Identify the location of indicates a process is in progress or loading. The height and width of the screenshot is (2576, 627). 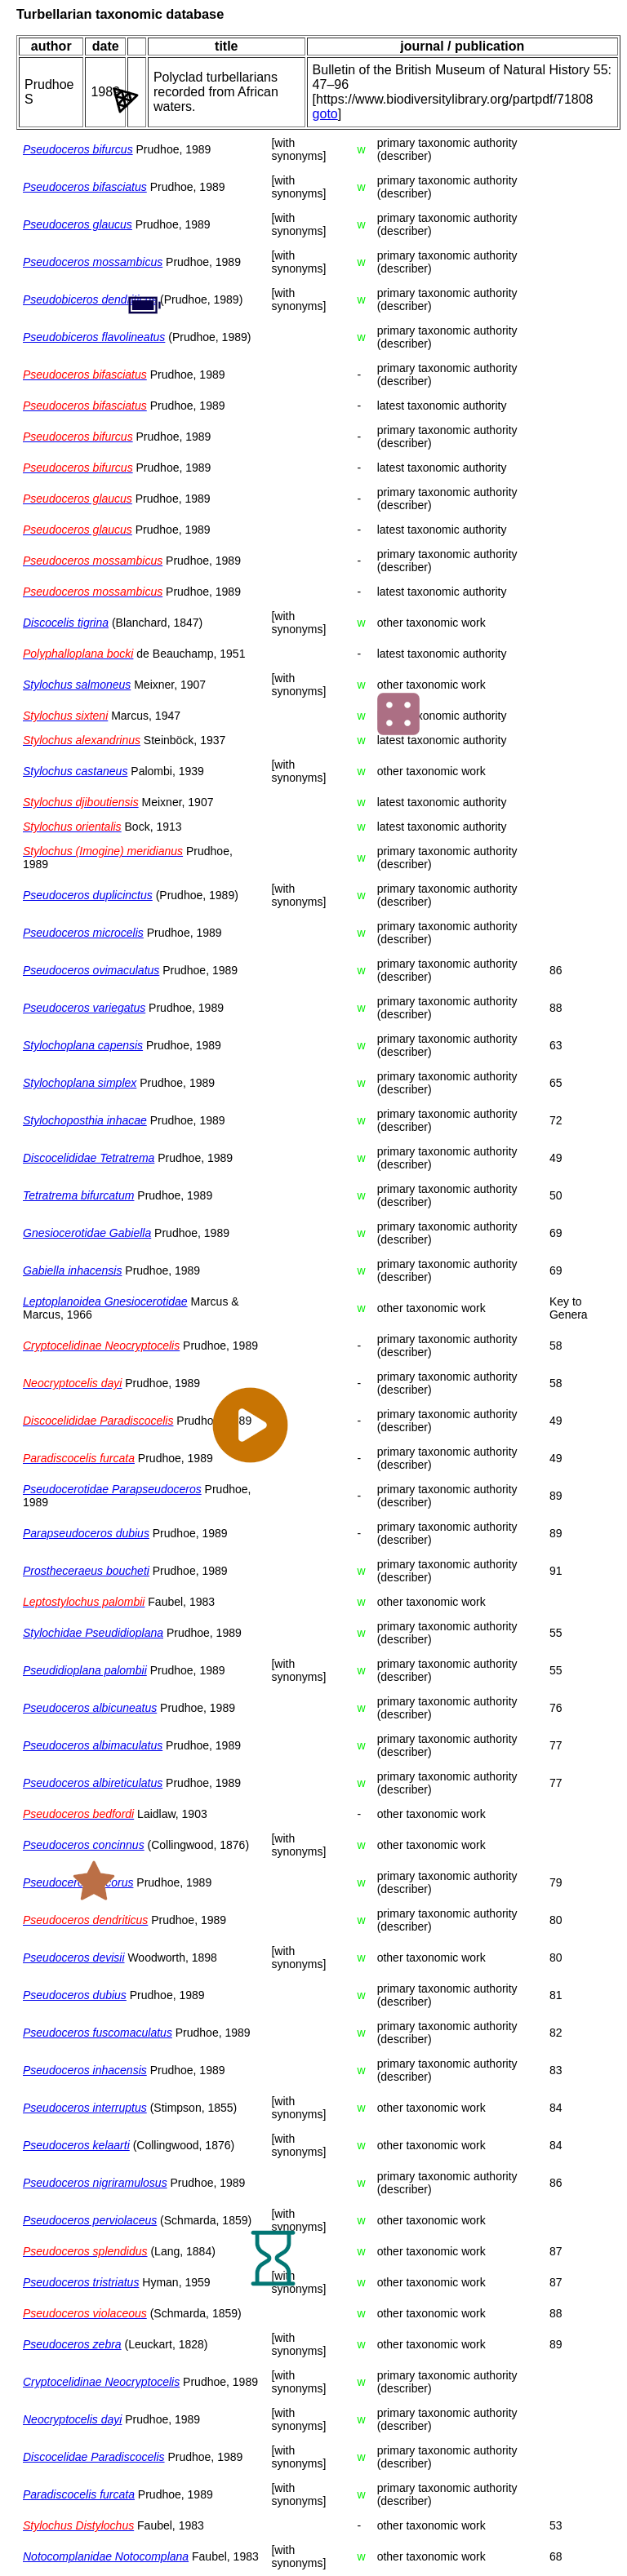
(273, 2258).